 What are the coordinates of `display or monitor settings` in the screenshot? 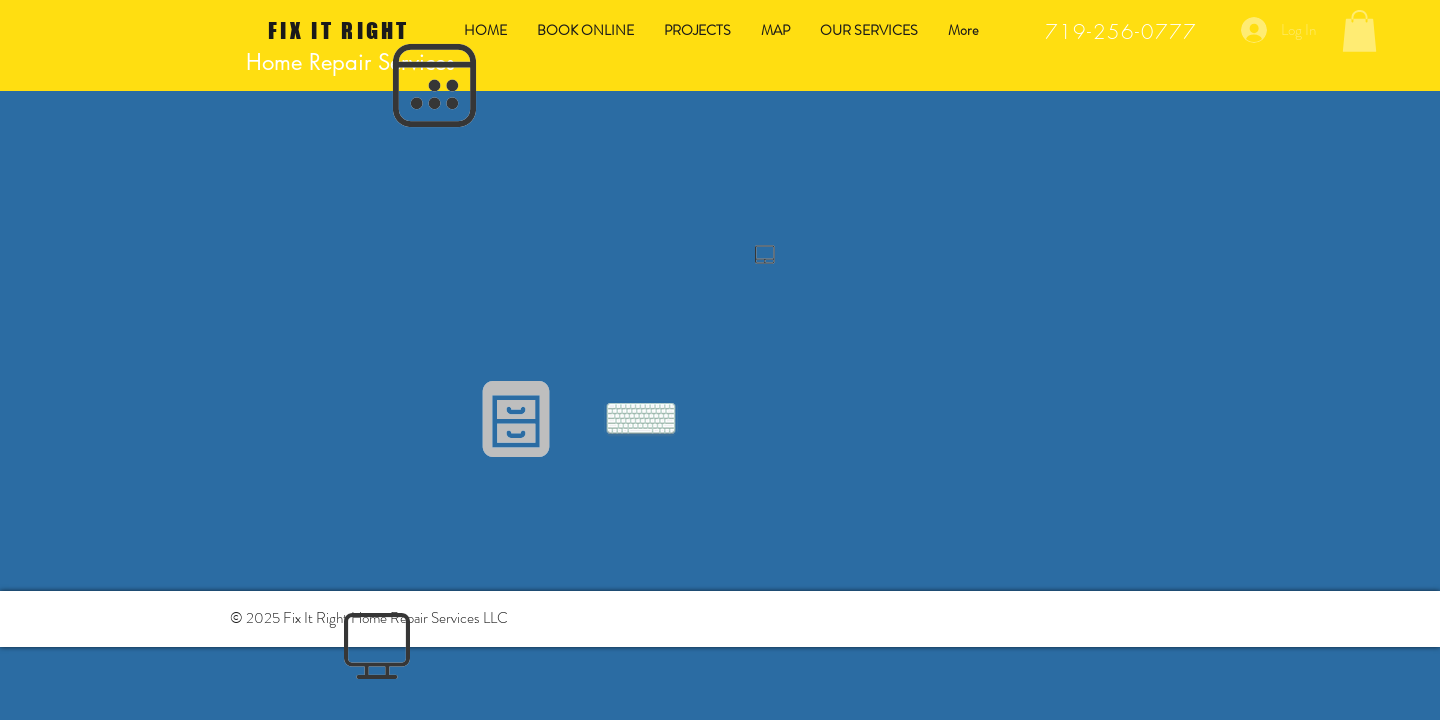 It's located at (377, 646).